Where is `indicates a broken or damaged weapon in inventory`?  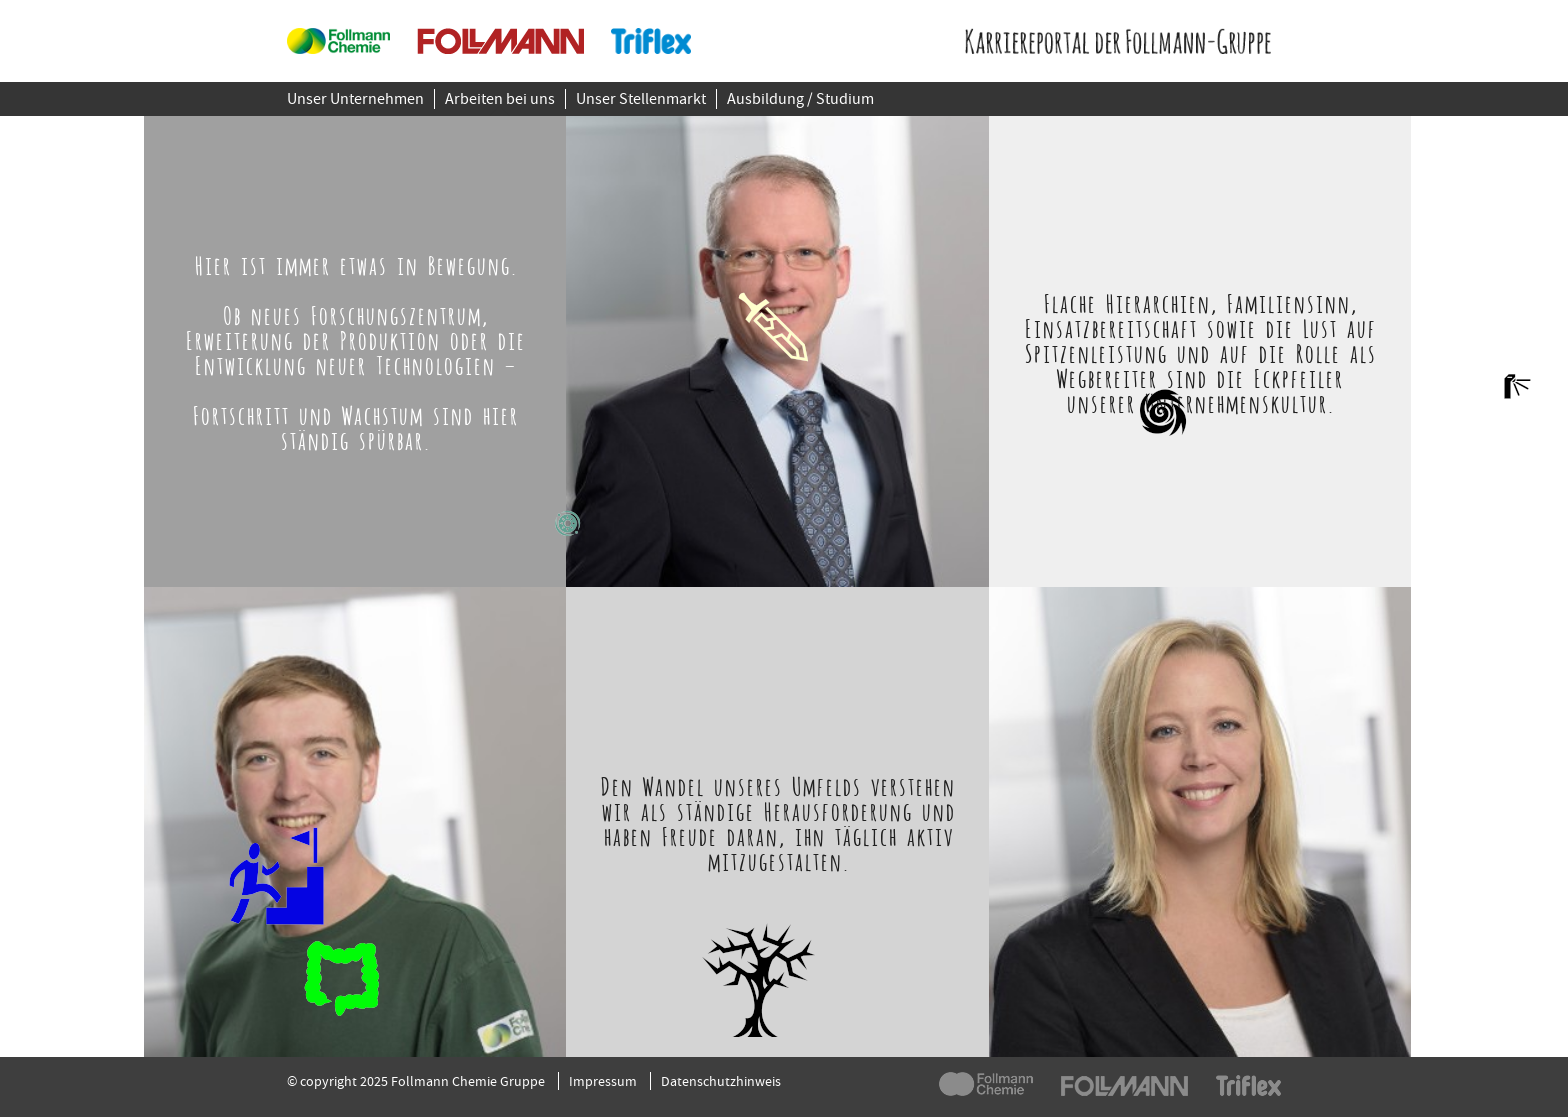
indicates a broken or damaged weapon in inventory is located at coordinates (773, 327).